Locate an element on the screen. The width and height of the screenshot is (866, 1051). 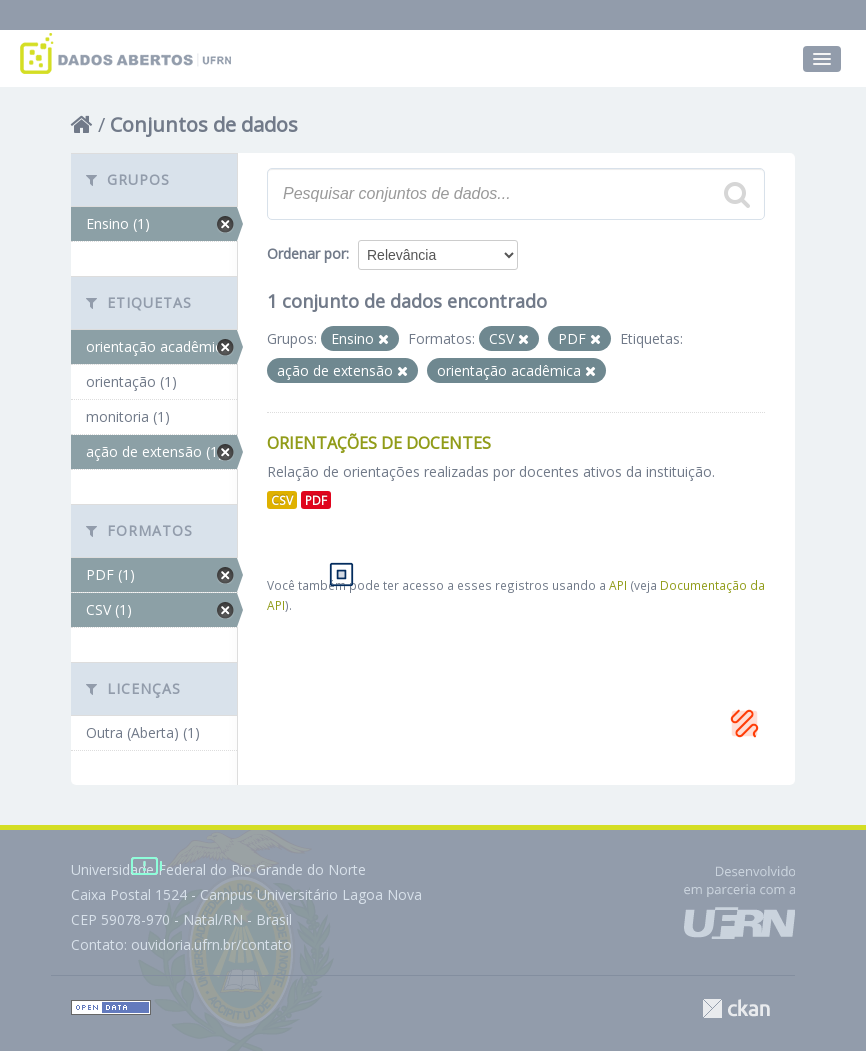
view app or brand logo is located at coordinates (341, 574).